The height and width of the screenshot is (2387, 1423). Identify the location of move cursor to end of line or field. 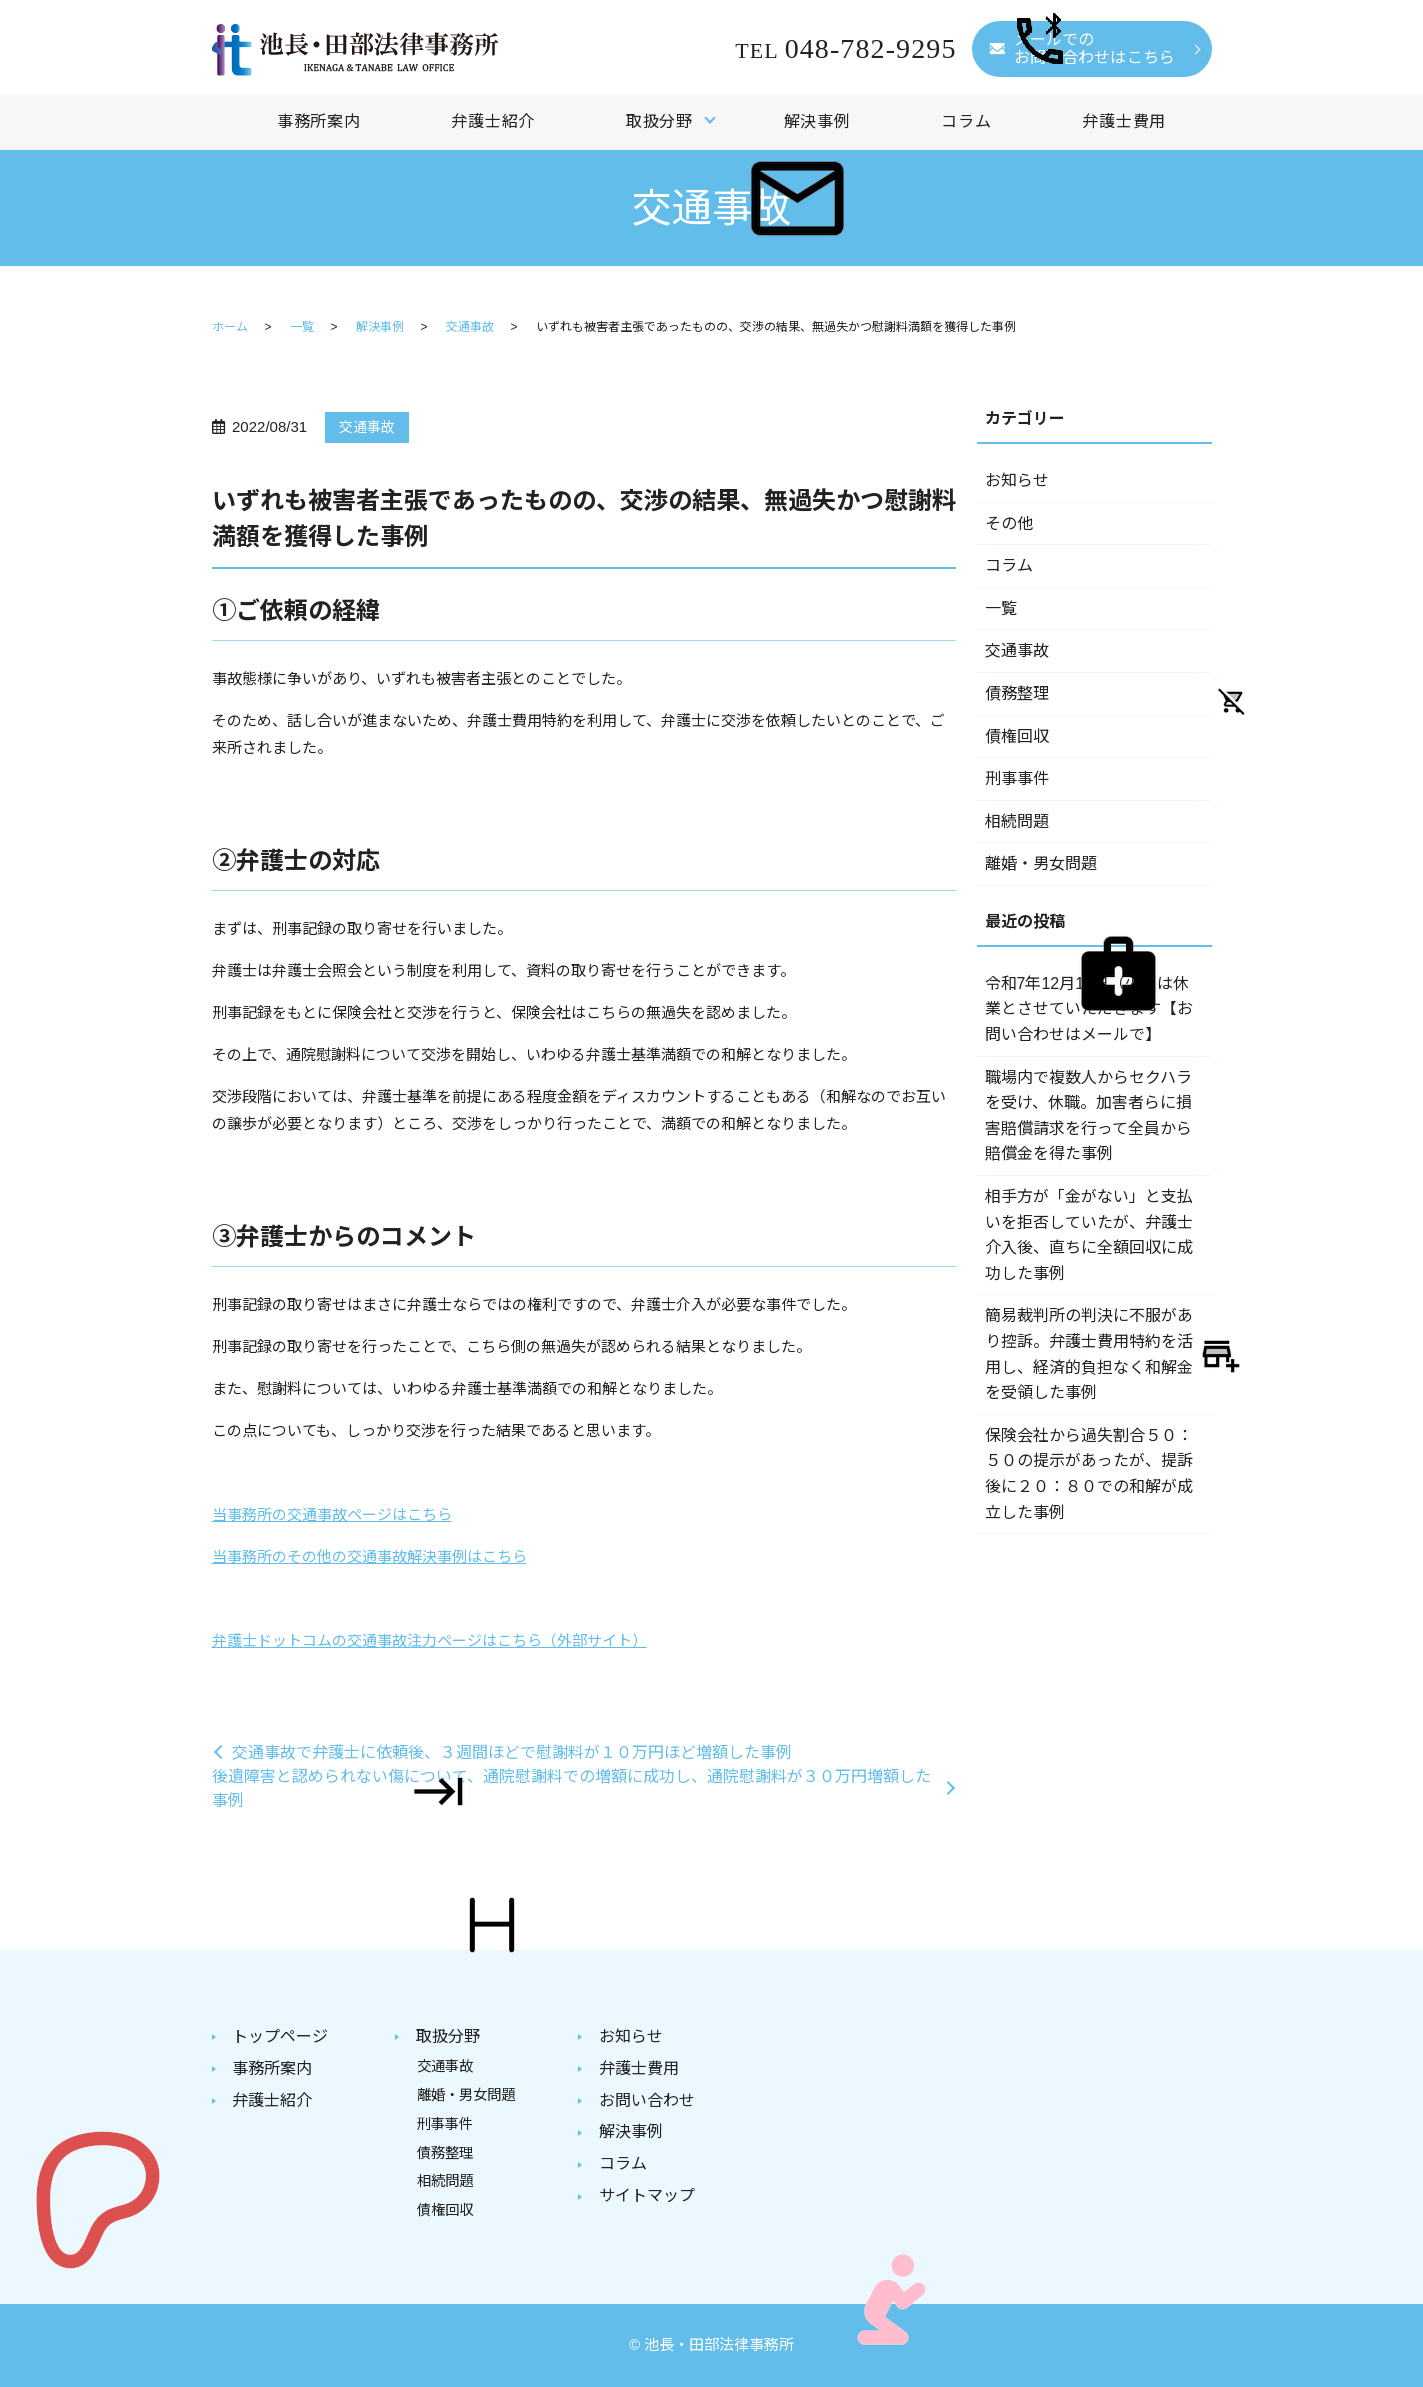
(439, 1791).